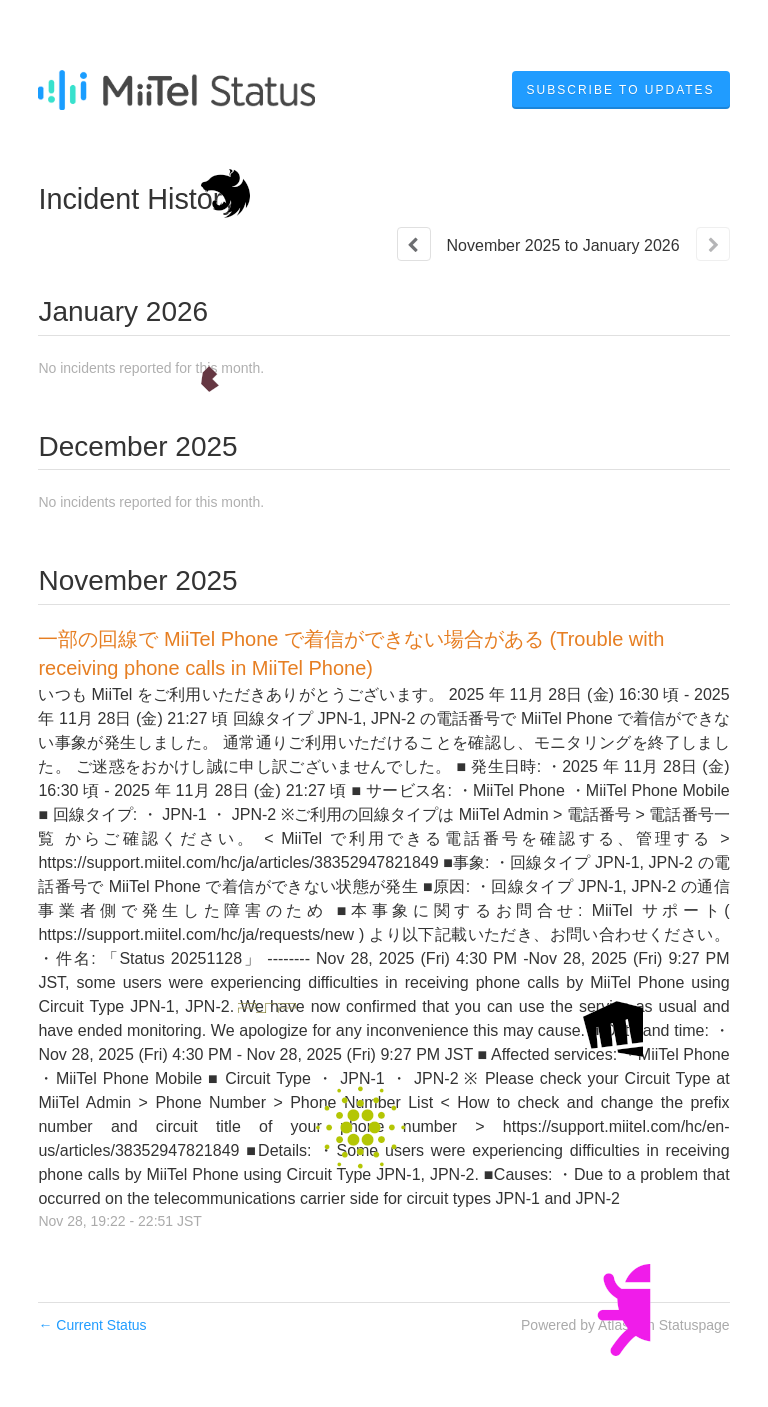  What do you see at coordinates (624, 1310) in the screenshot?
I see `open bug bounty platform logo` at bounding box center [624, 1310].